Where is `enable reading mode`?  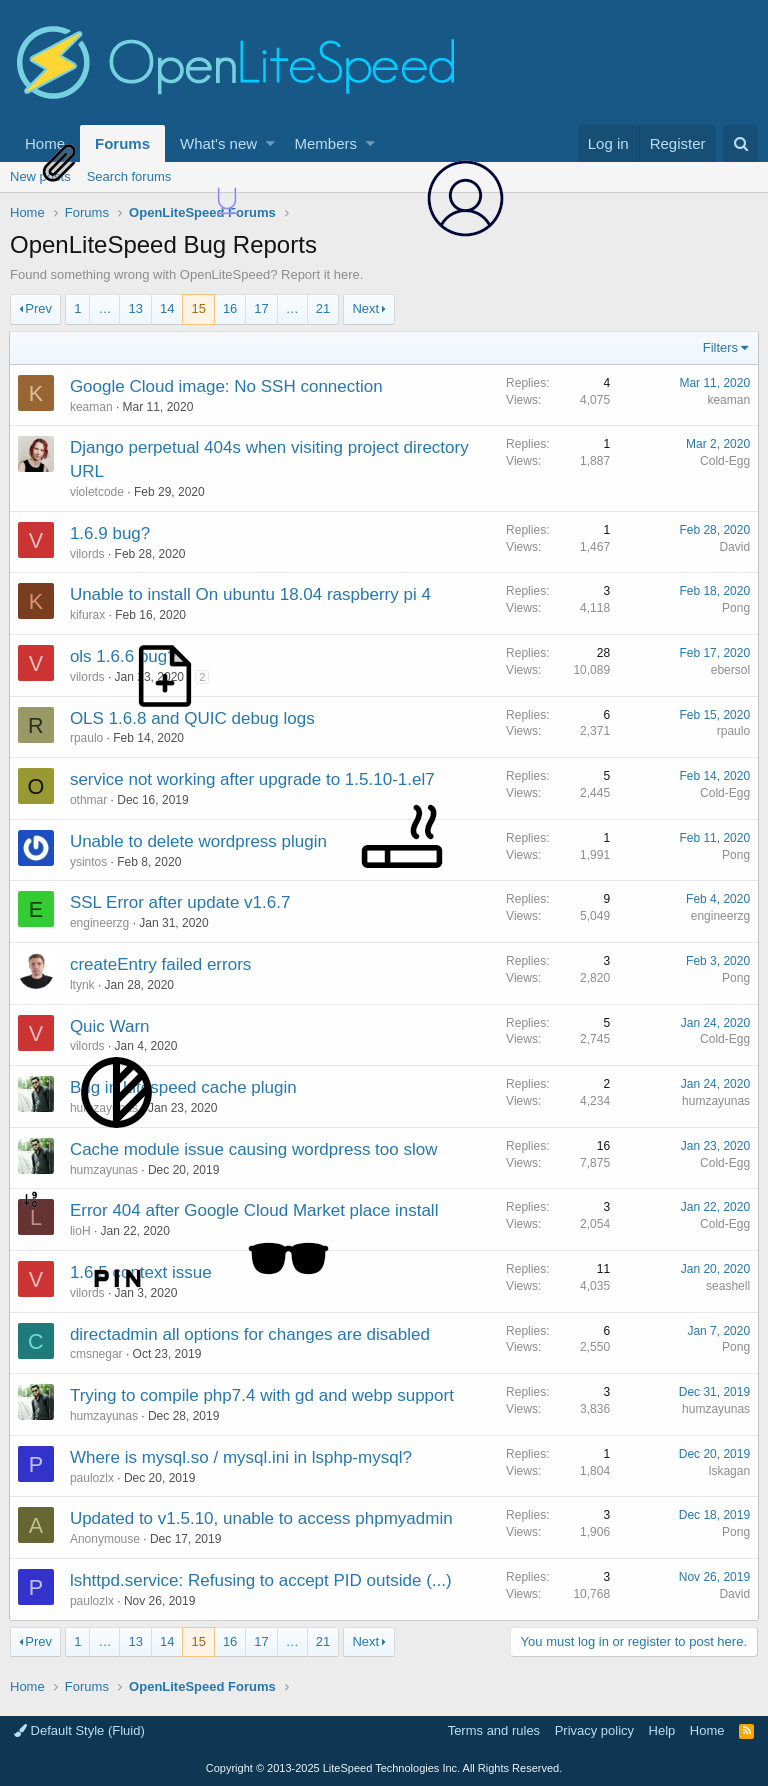
enable reading mode is located at coordinates (288, 1258).